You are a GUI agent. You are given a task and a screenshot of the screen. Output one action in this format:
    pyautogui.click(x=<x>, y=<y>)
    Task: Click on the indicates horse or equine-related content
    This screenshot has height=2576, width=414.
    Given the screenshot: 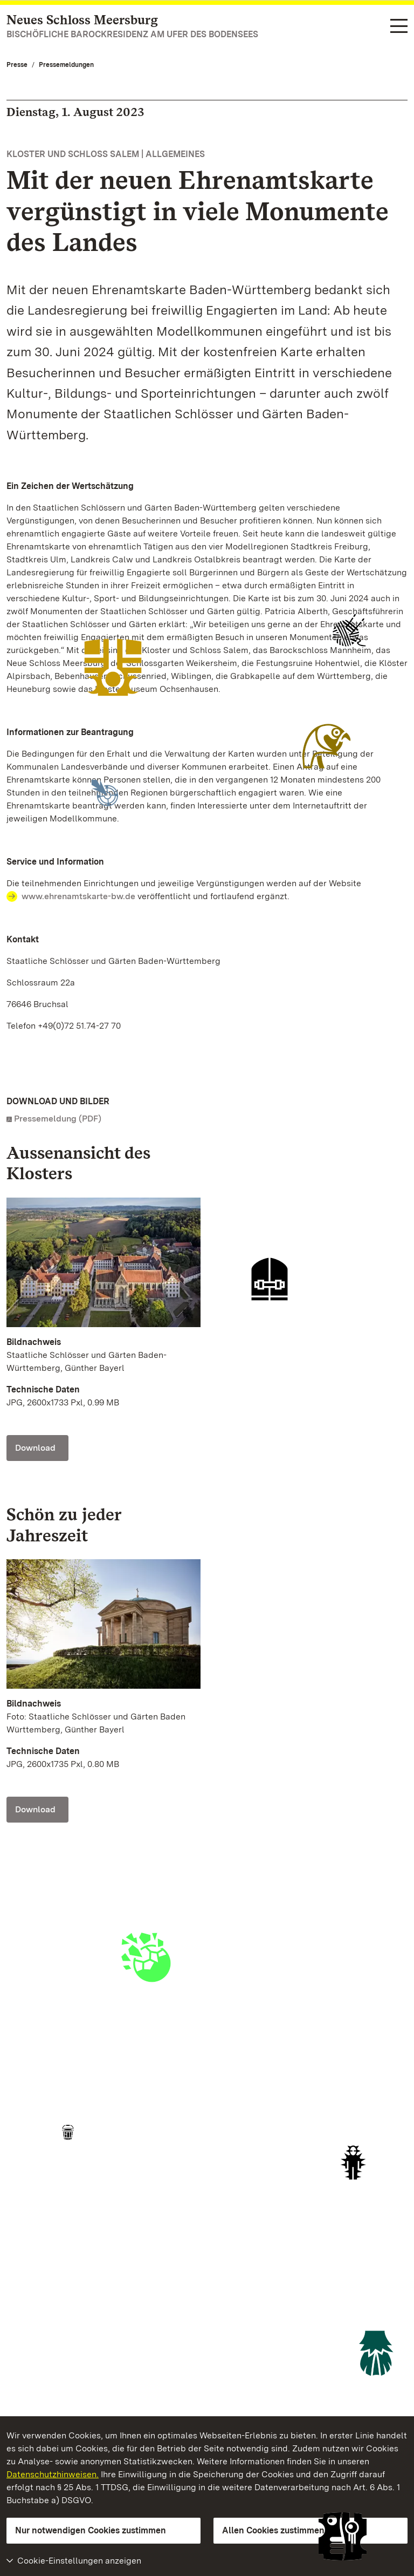 What is the action you would take?
    pyautogui.click(x=376, y=2353)
    